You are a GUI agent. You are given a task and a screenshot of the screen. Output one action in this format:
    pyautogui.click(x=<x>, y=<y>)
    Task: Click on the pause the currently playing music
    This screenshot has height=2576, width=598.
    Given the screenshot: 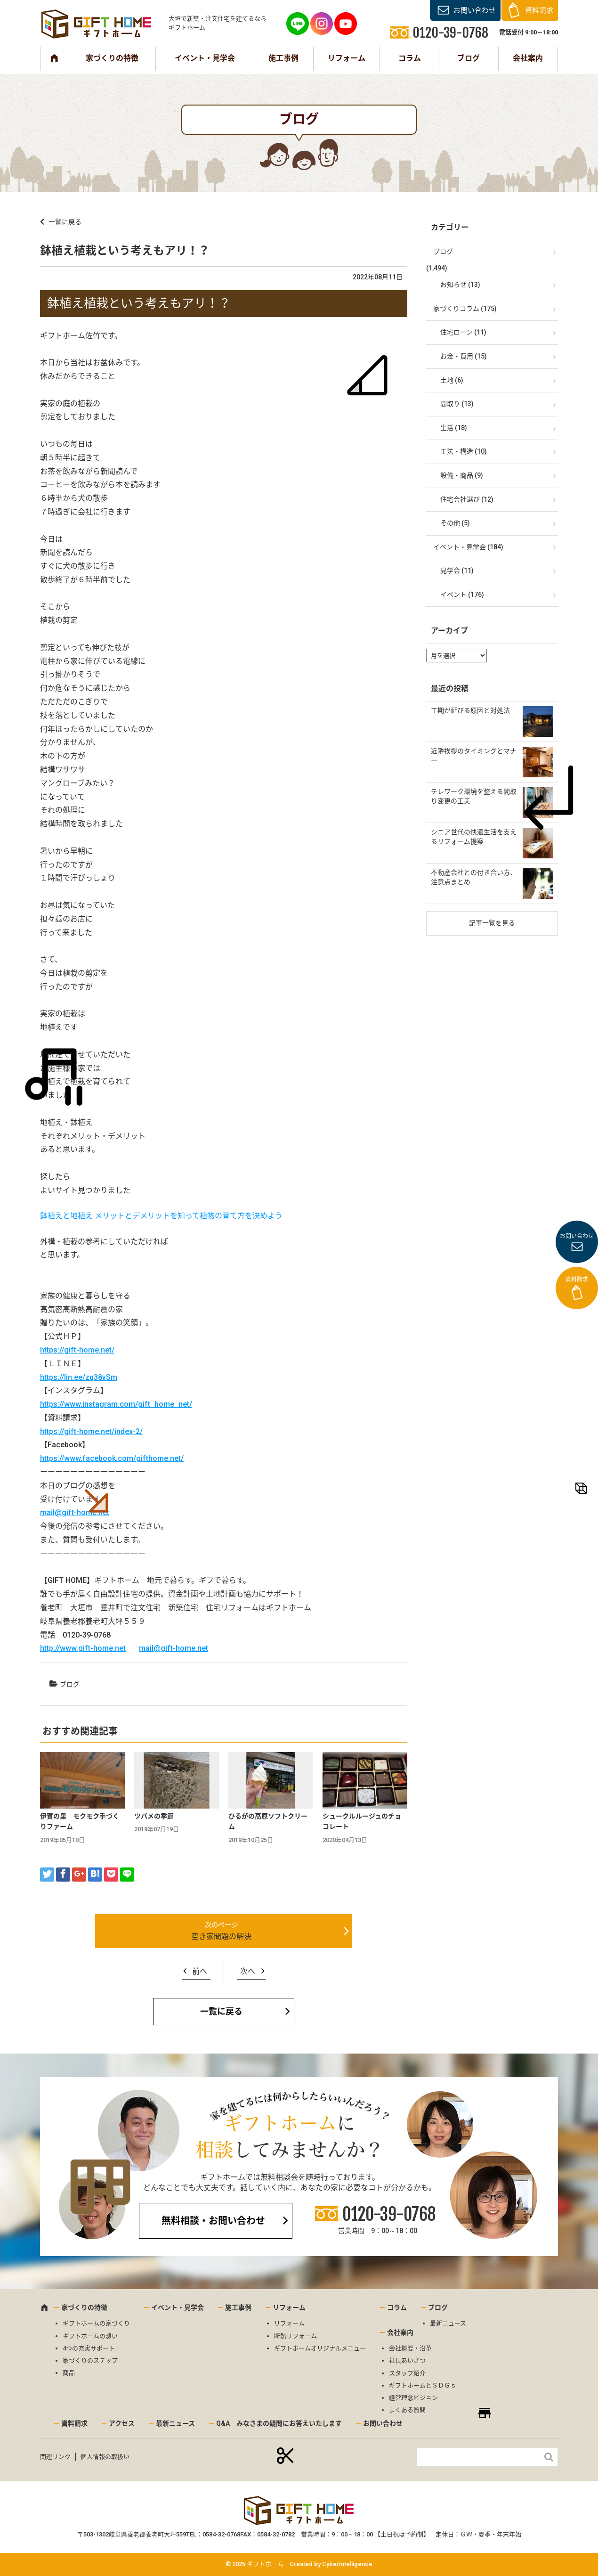 What is the action you would take?
    pyautogui.click(x=54, y=1074)
    